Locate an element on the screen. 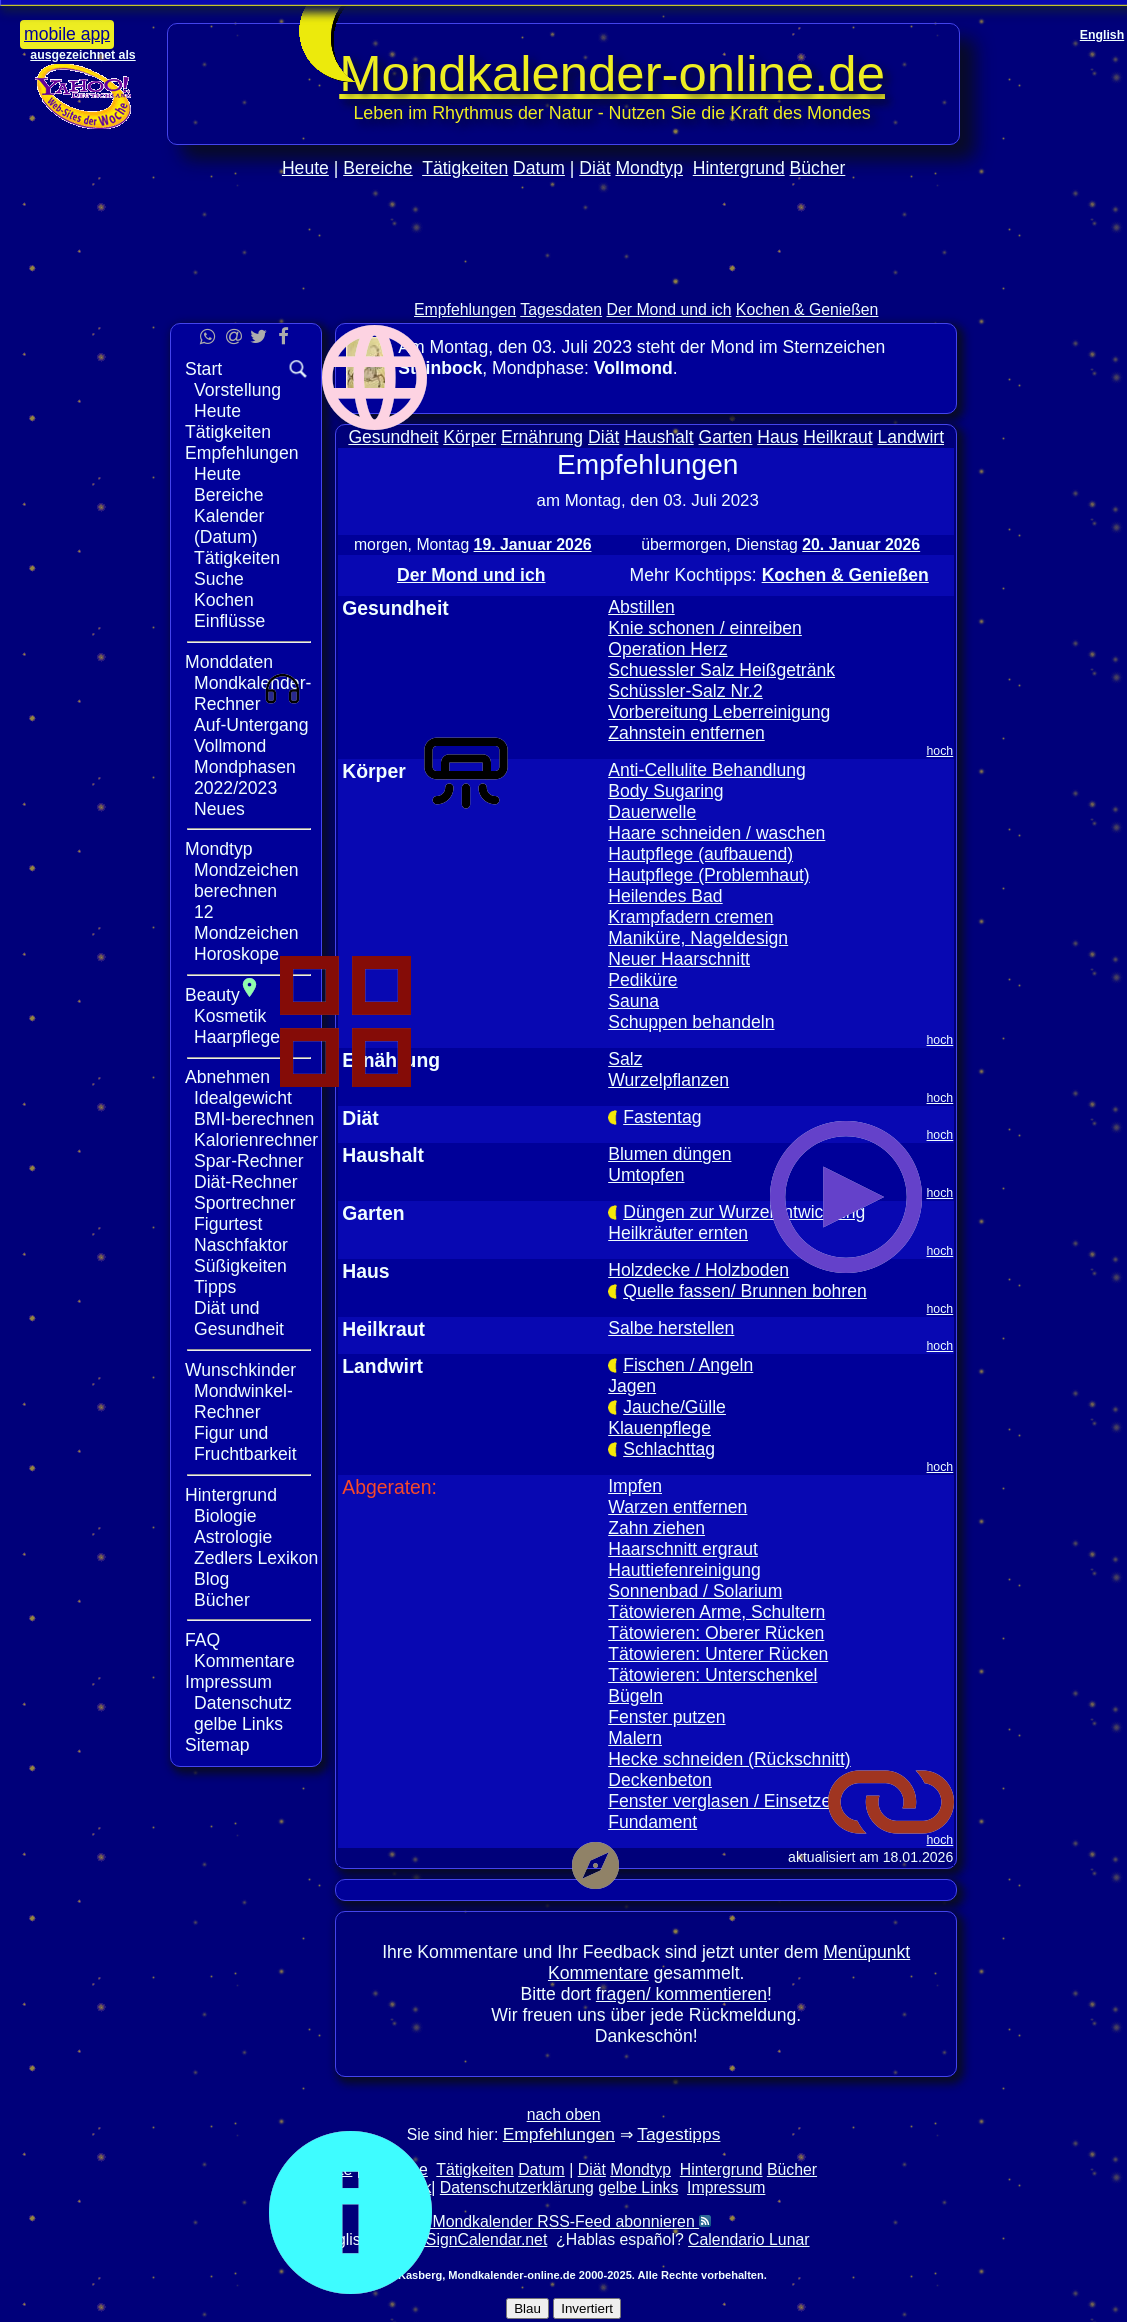  view current location on map is located at coordinates (249, 987).